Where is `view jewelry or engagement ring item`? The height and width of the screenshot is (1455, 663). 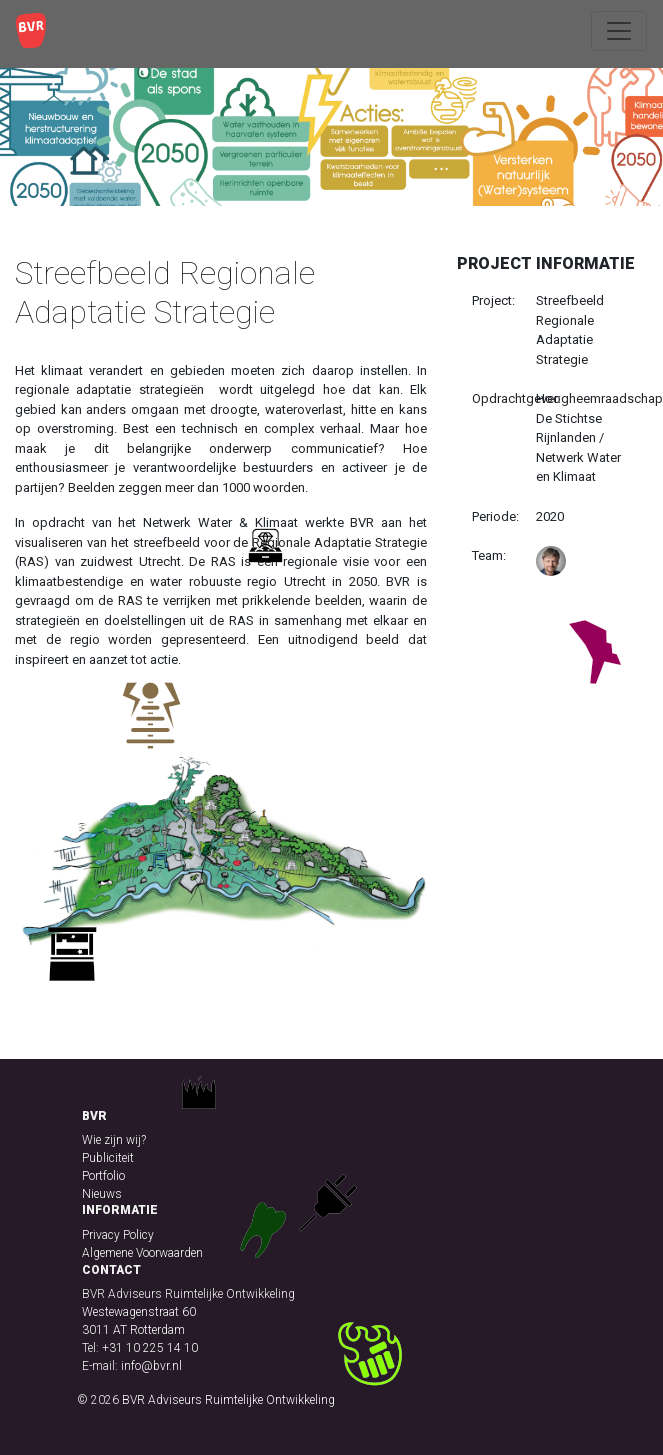 view jewelry or engagement ring item is located at coordinates (265, 545).